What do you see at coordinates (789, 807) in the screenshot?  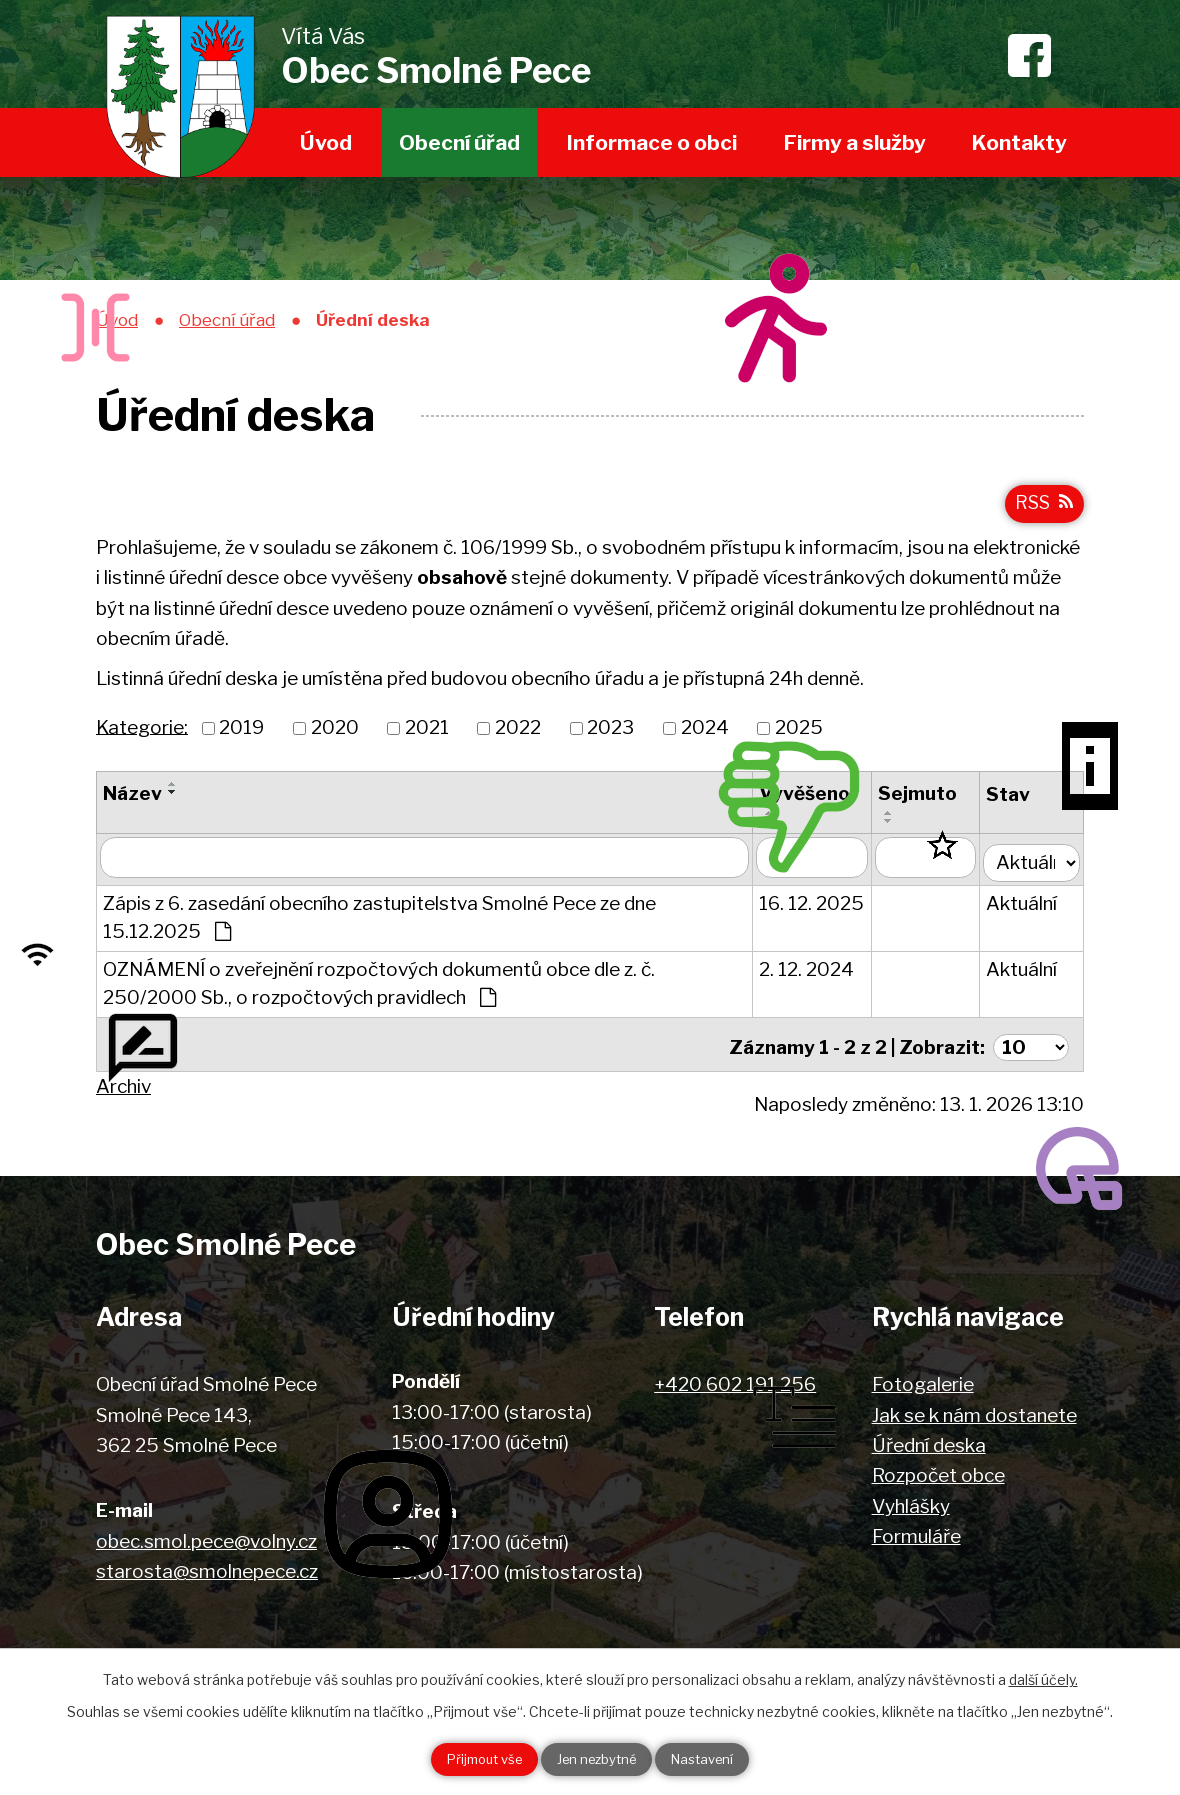 I see `dislike or downvote content` at bounding box center [789, 807].